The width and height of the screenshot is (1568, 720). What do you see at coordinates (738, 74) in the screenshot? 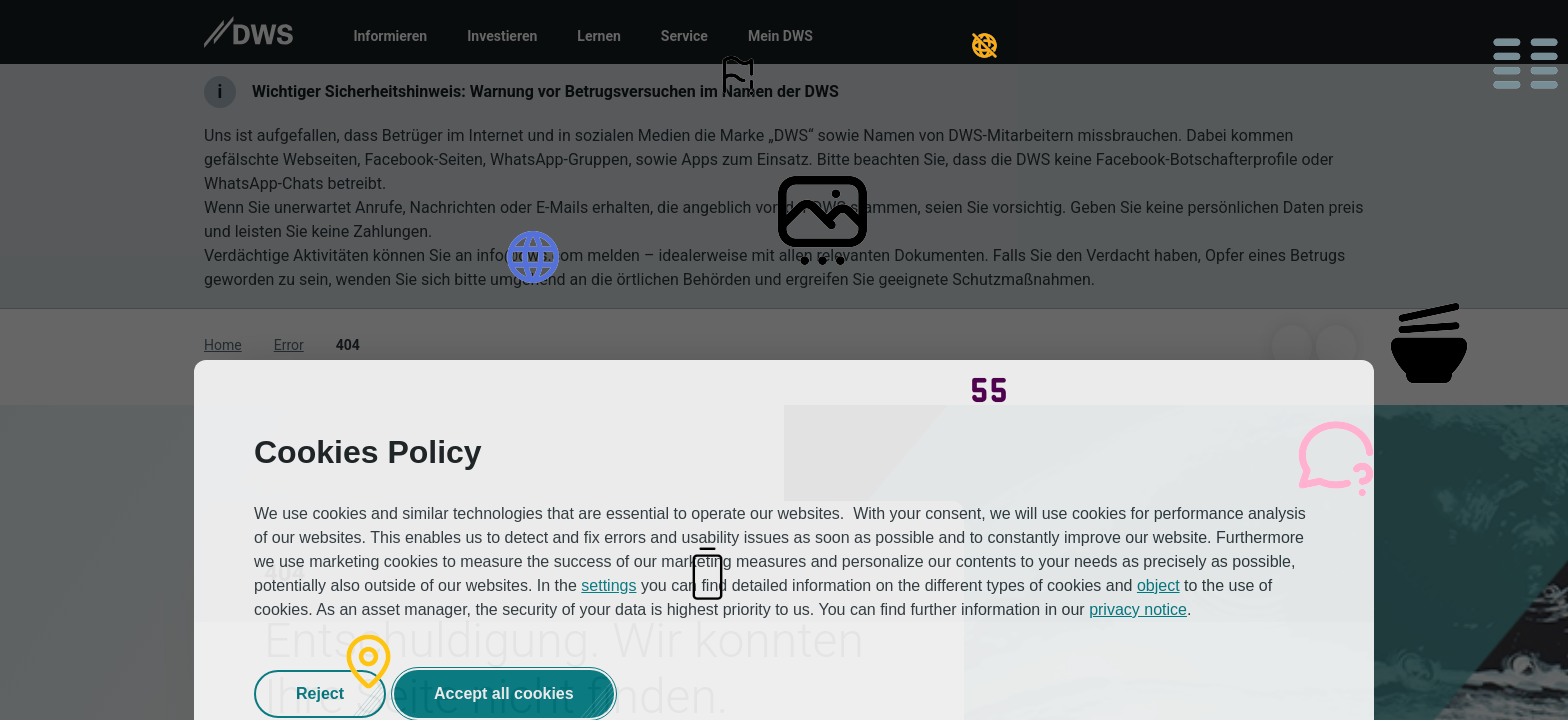
I see `report or flag content with an urgent issue` at bounding box center [738, 74].